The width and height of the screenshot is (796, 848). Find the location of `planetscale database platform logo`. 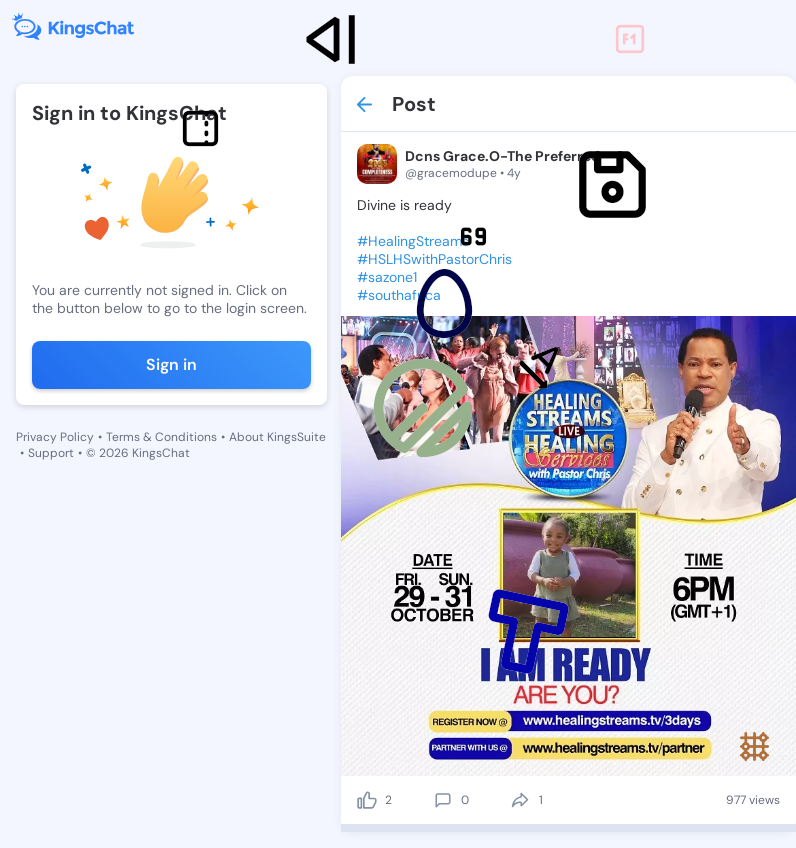

planetscale database platform logo is located at coordinates (423, 408).